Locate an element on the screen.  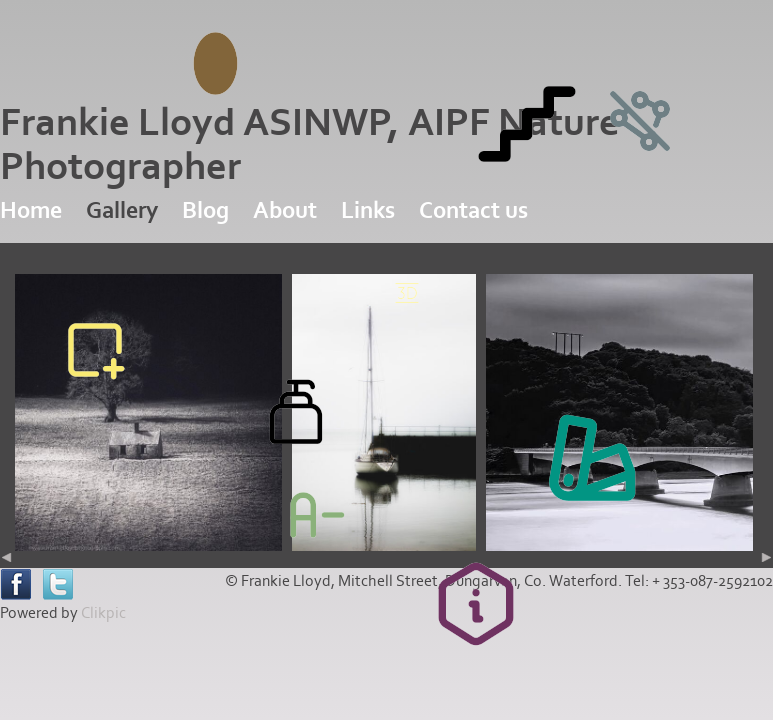
access hand washing or hygiene instructions is located at coordinates (296, 413).